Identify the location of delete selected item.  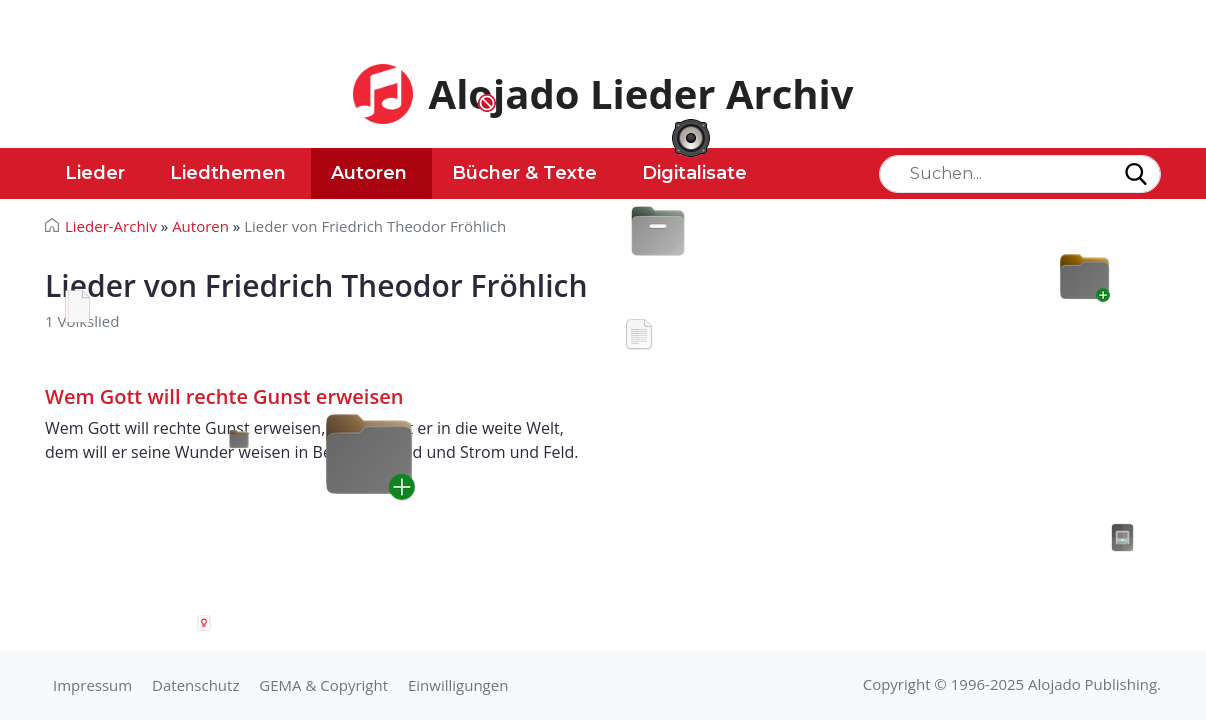
(487, 103).